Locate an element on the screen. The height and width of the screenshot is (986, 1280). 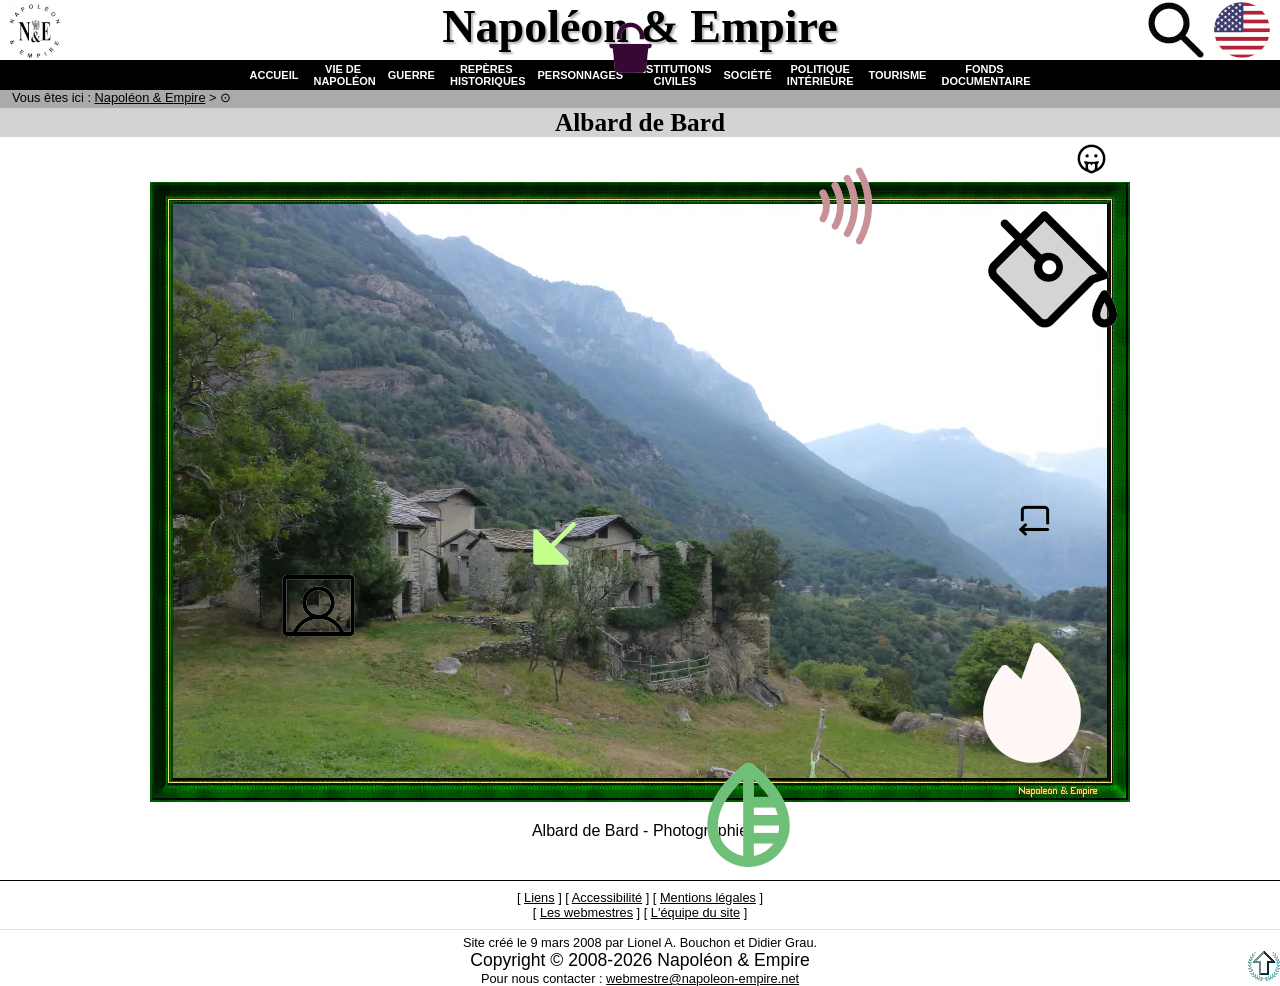
access storage or container tools is located at coordinates (630, 48).